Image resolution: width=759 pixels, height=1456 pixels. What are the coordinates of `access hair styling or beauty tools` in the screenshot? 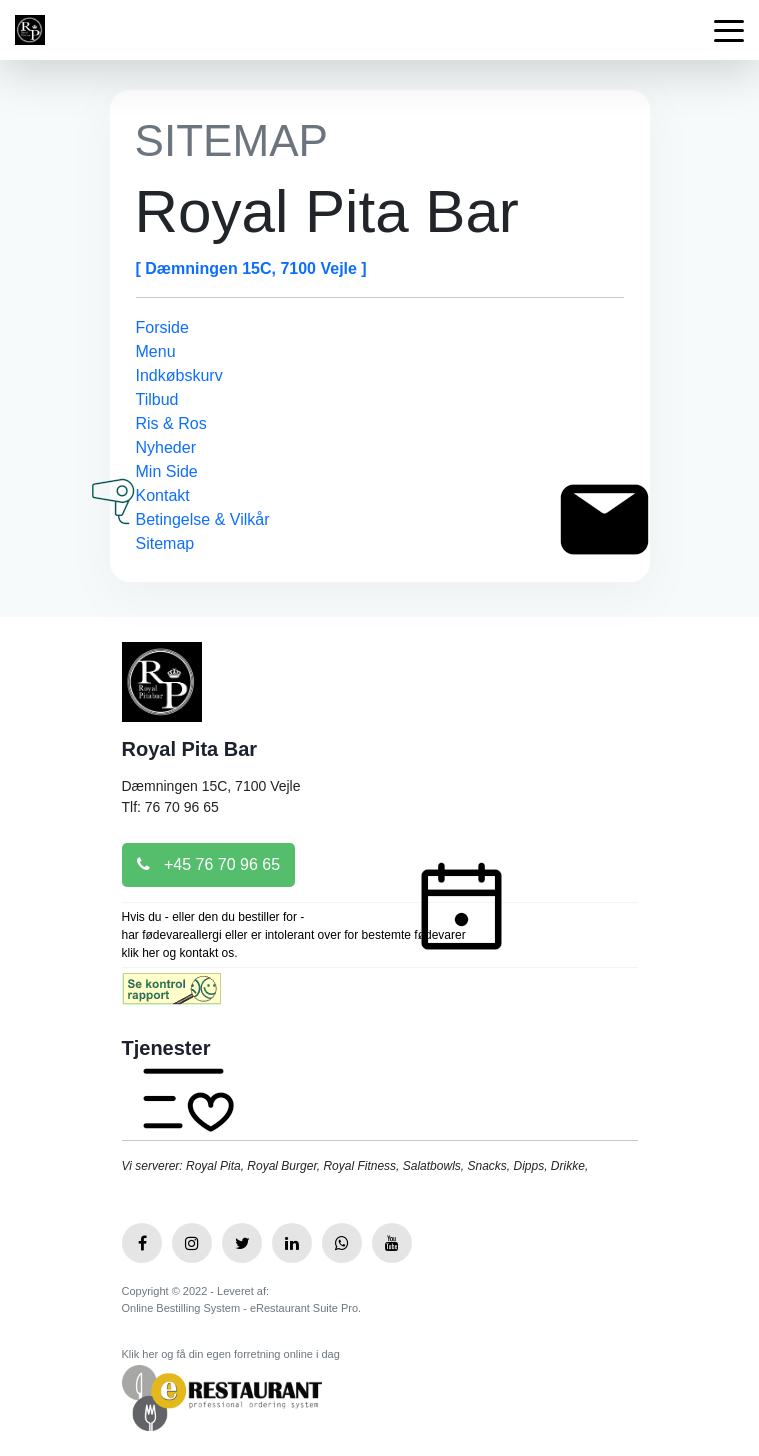 It's located at (114, 499).